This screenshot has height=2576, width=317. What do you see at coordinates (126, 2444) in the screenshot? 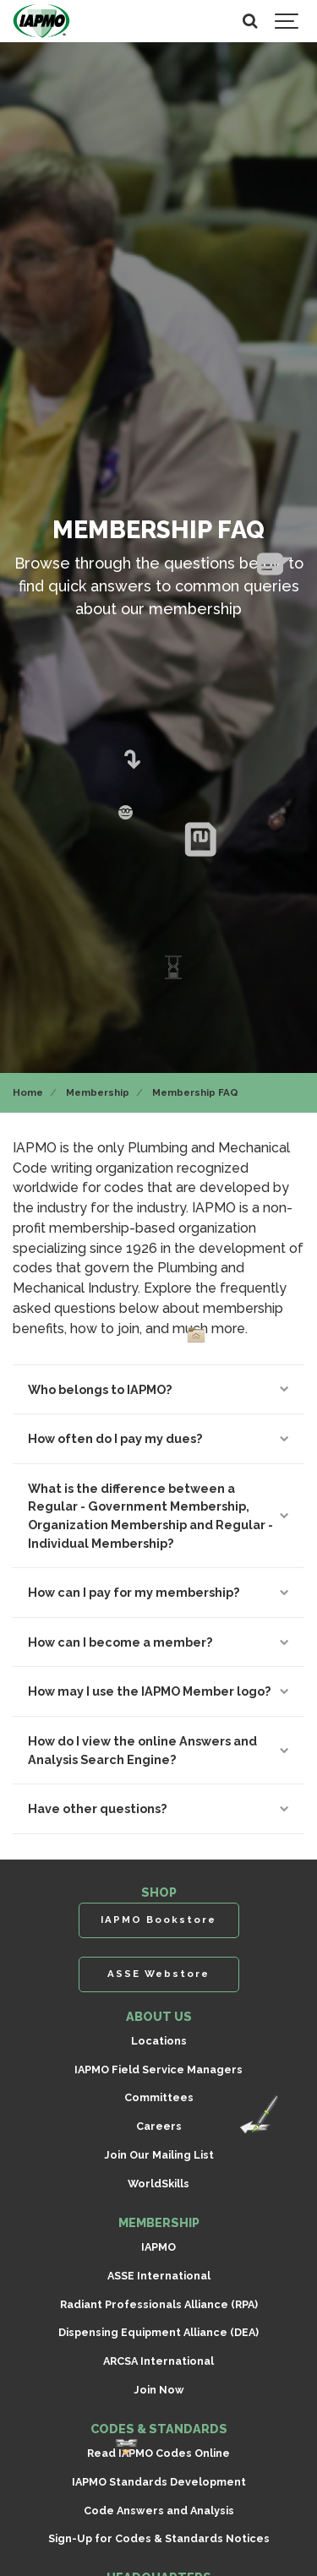
I see `insert a hyperlink into content` at bounding box center [126, 2444].